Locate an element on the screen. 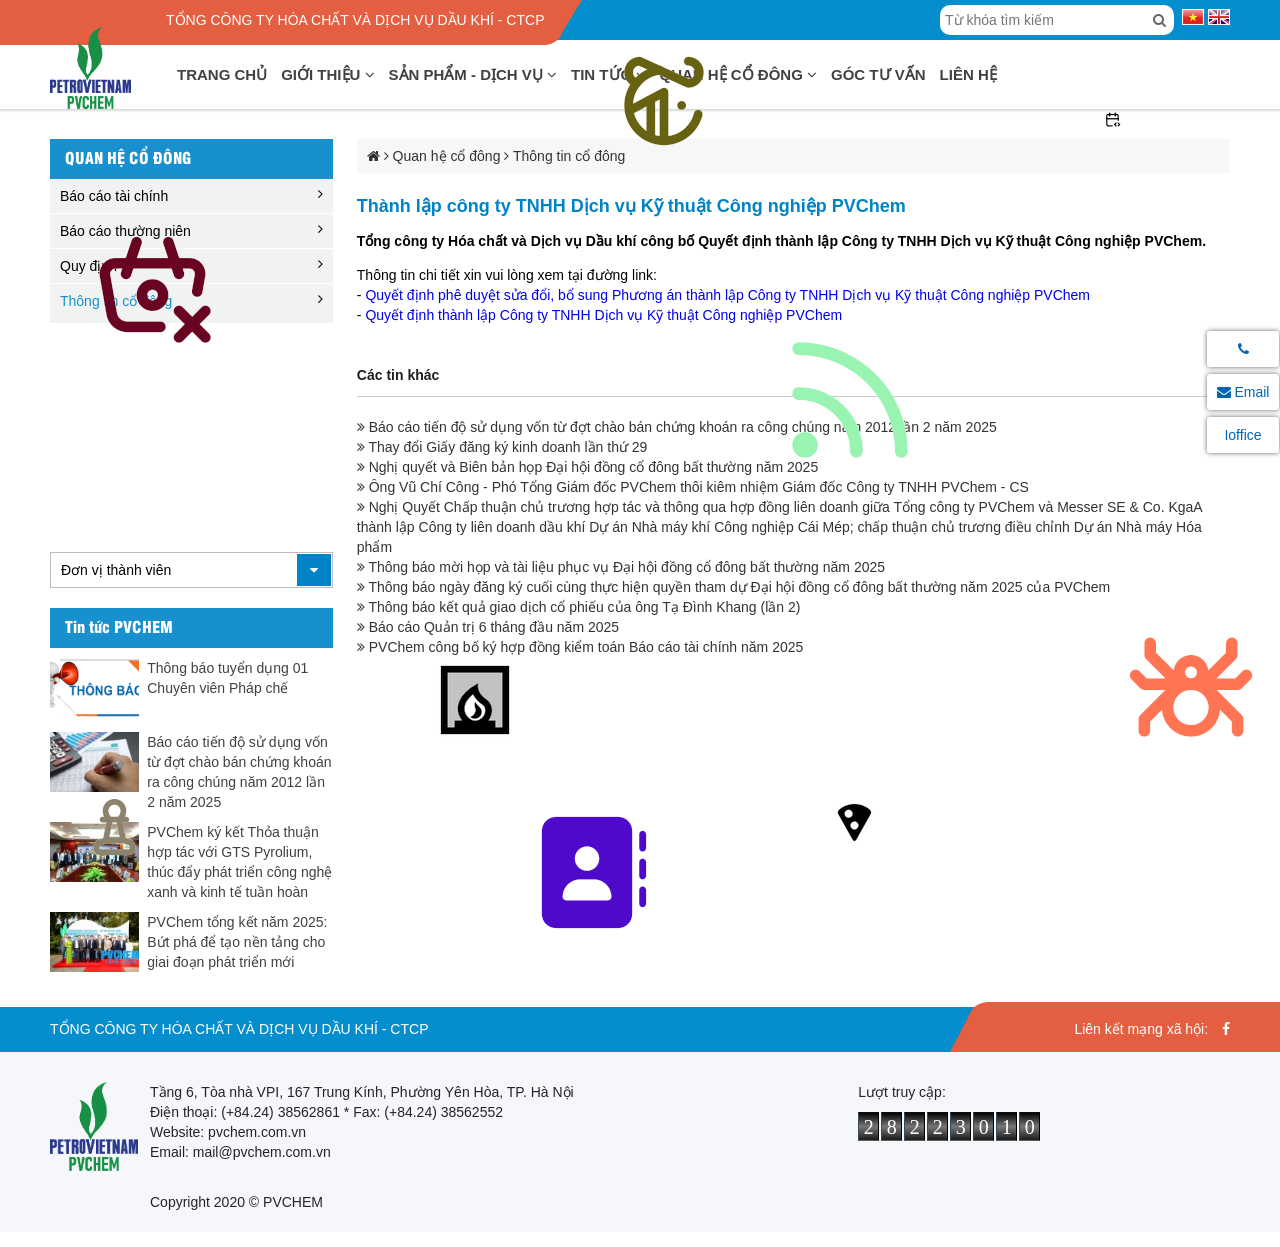  play chess or board games is located at coordinates (114, 828).